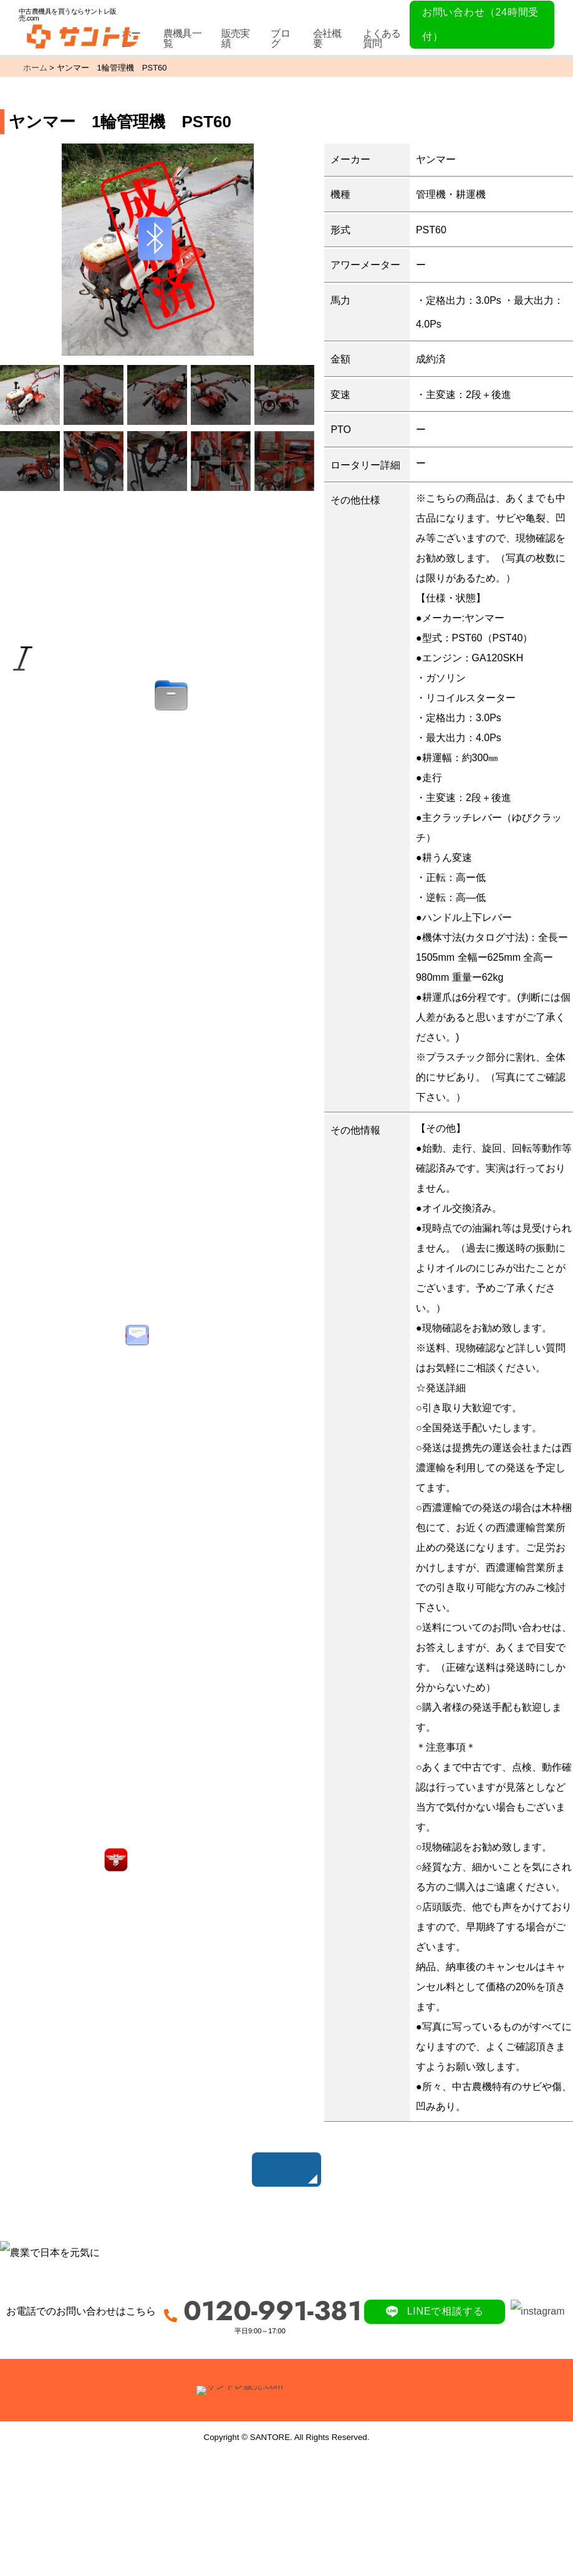 The image size is (573, 2576). I want to click on launch Return to Castle Wolfenstein game, so click(116, 1860).